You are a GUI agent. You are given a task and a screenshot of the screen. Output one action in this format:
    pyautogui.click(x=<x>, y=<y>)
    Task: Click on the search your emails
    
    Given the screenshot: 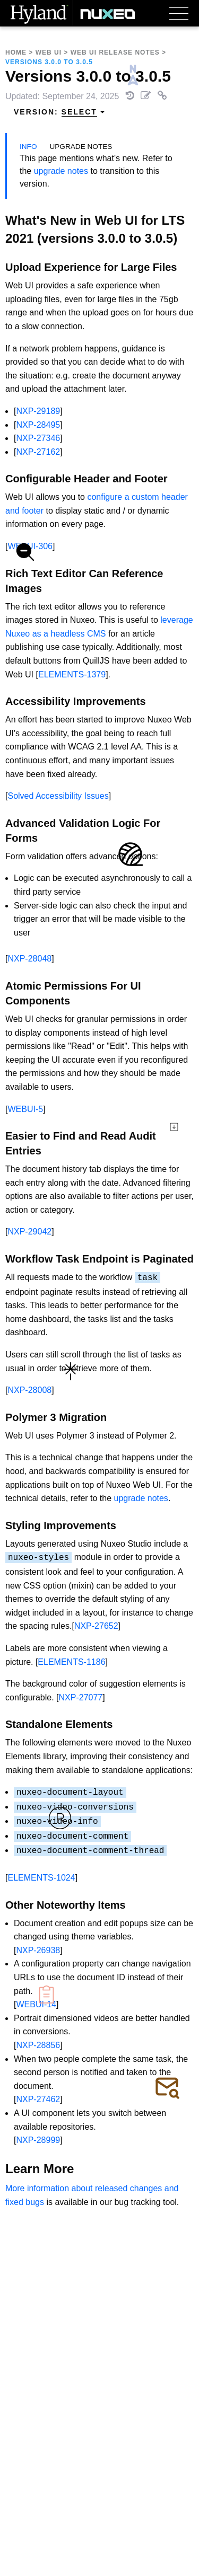 What is the action you would take?
    pyautogui.click(x=167, y=2086)
    